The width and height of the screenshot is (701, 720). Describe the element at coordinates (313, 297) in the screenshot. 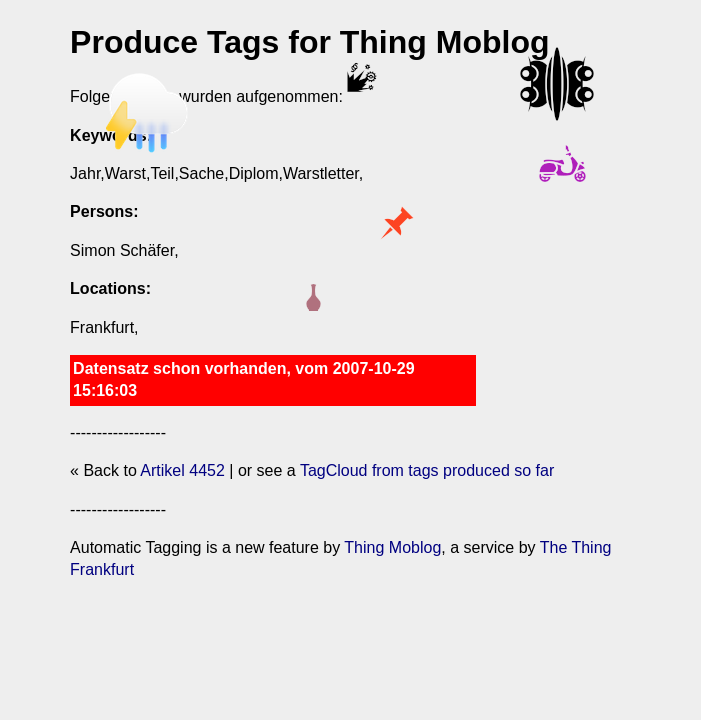

I see `decorative item or collectible in inventory` at that location.